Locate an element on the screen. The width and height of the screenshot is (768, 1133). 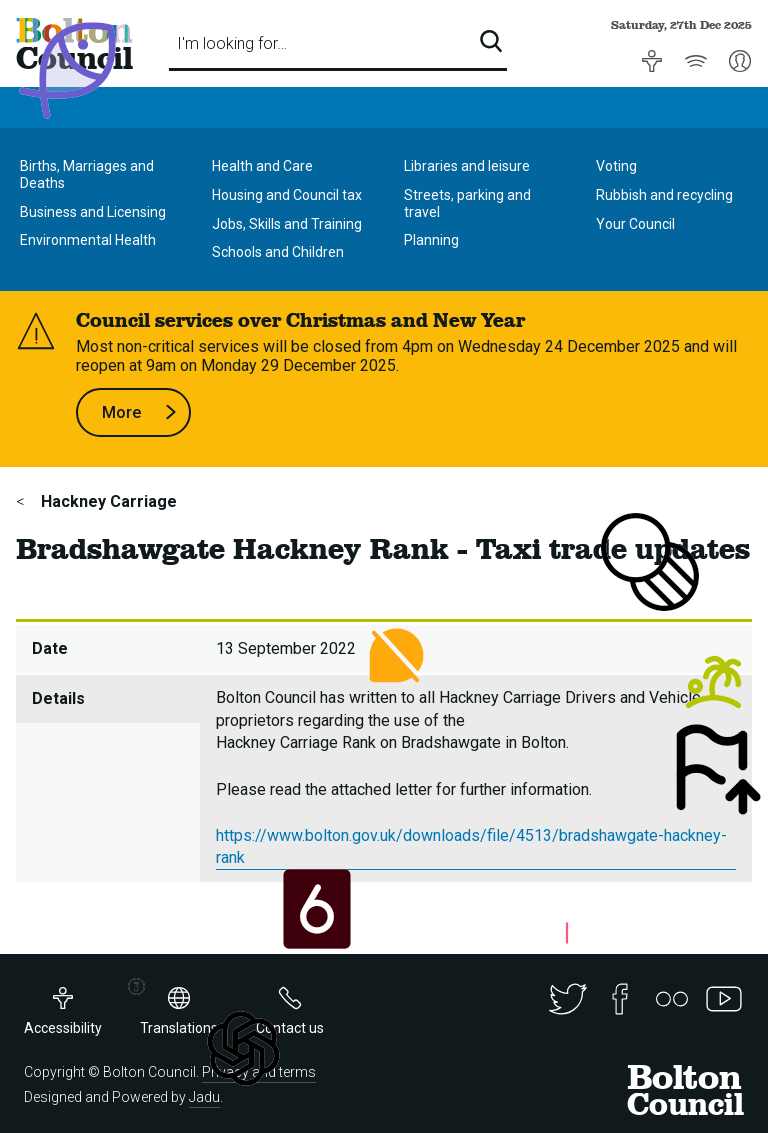
subtract or remove a shape from selection is located at coordinates (650, 562).